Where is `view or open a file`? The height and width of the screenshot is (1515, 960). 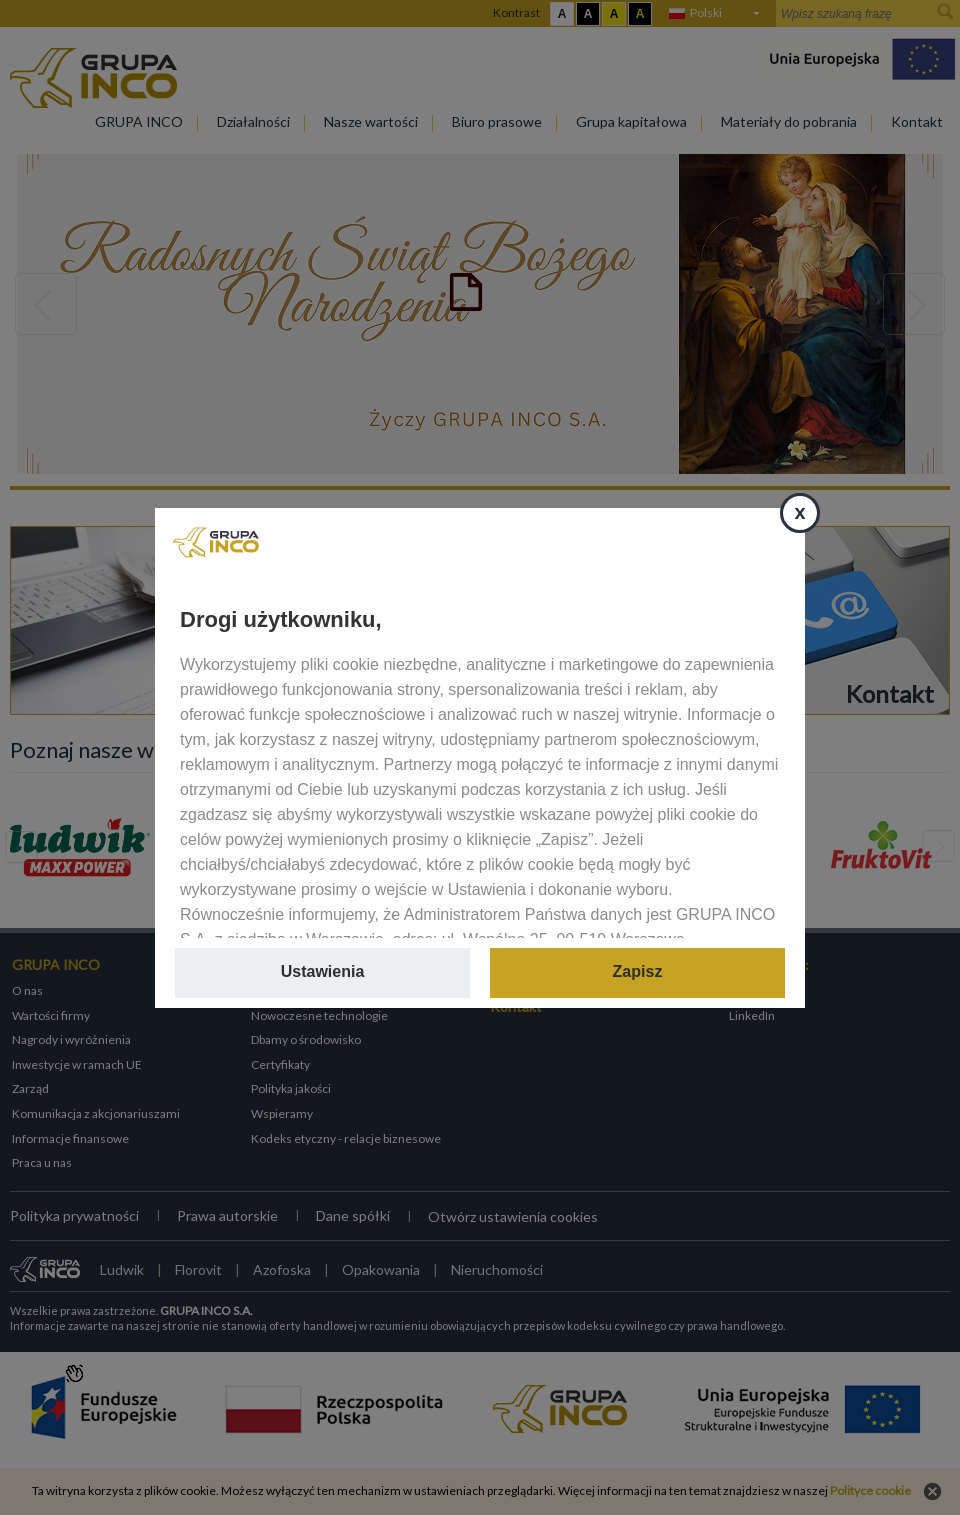
view or open a file is located at coordinates (466, 292).